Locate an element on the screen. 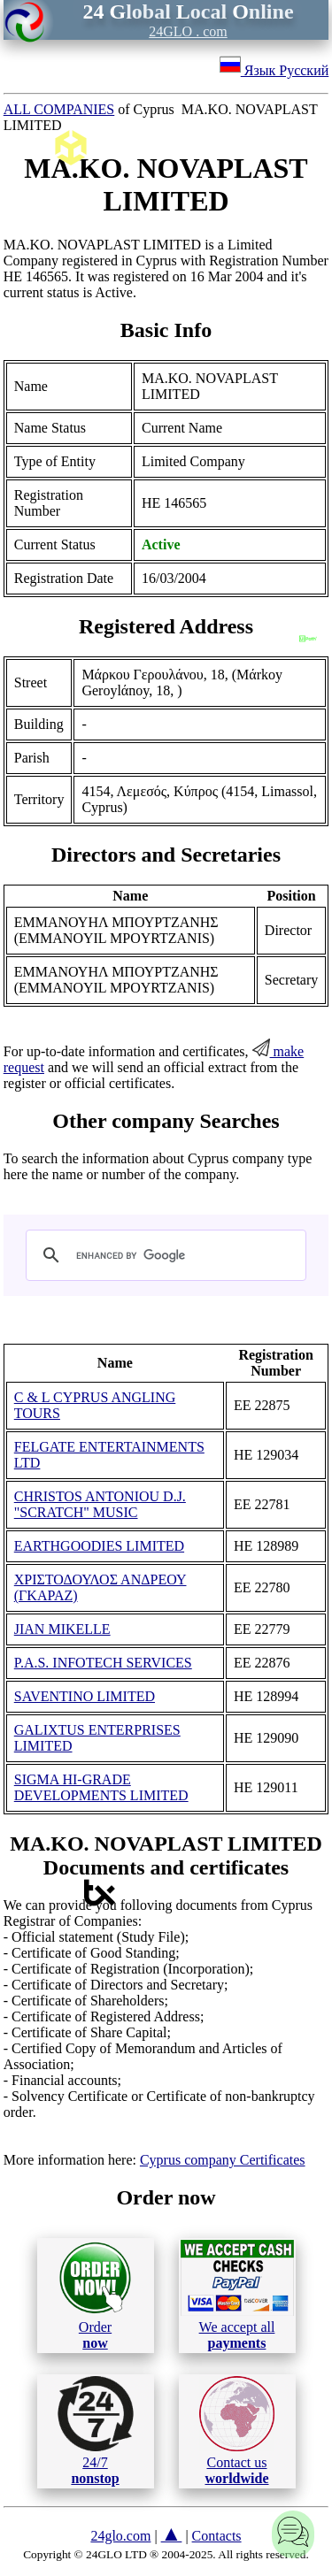 This screenshot has width=332, height=2576. unity game engine logo is located at coordinates (71, 148).